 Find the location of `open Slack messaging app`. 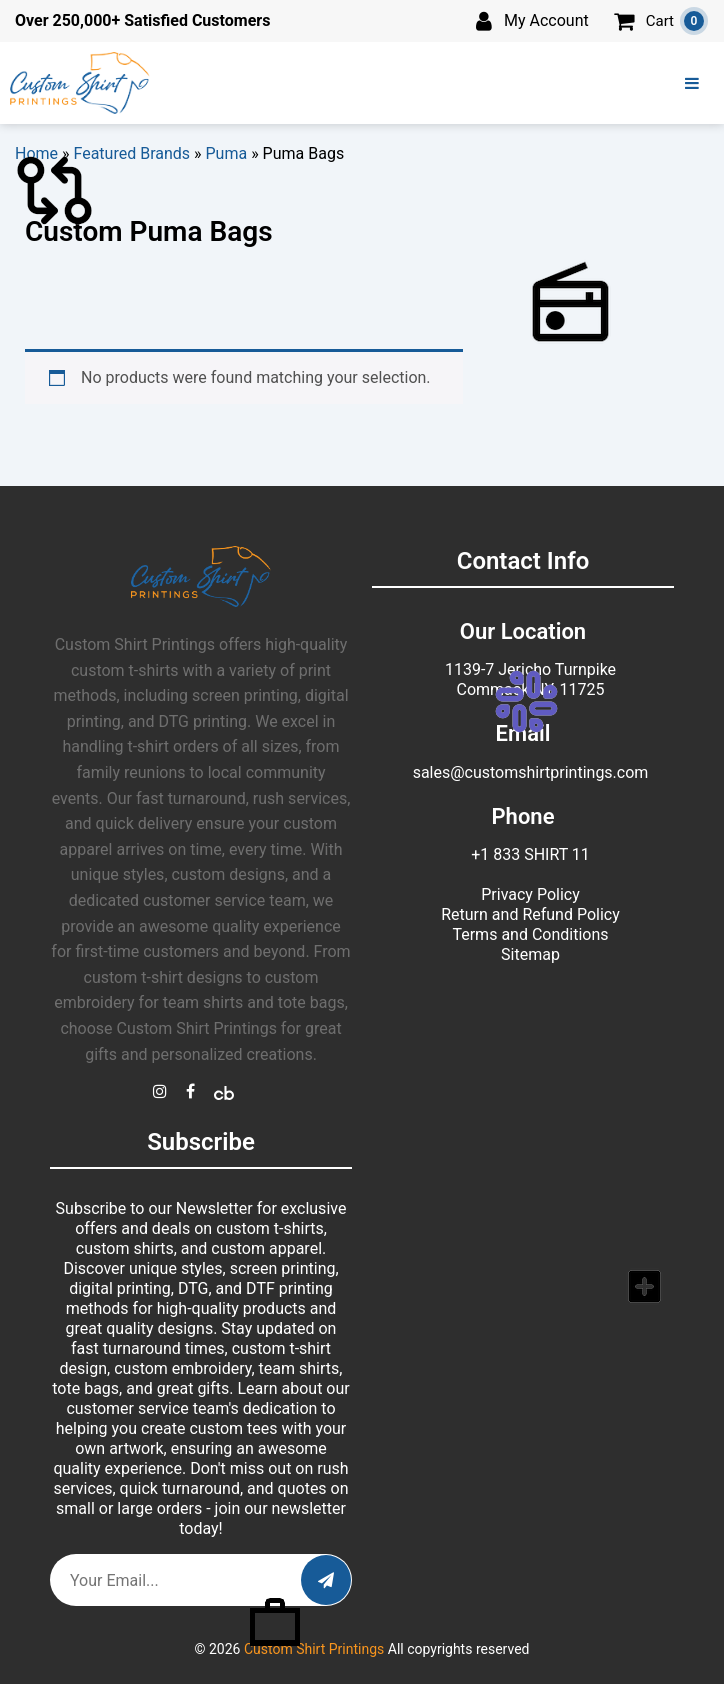

open Slack messaging app is located at coordinates (526, 701).